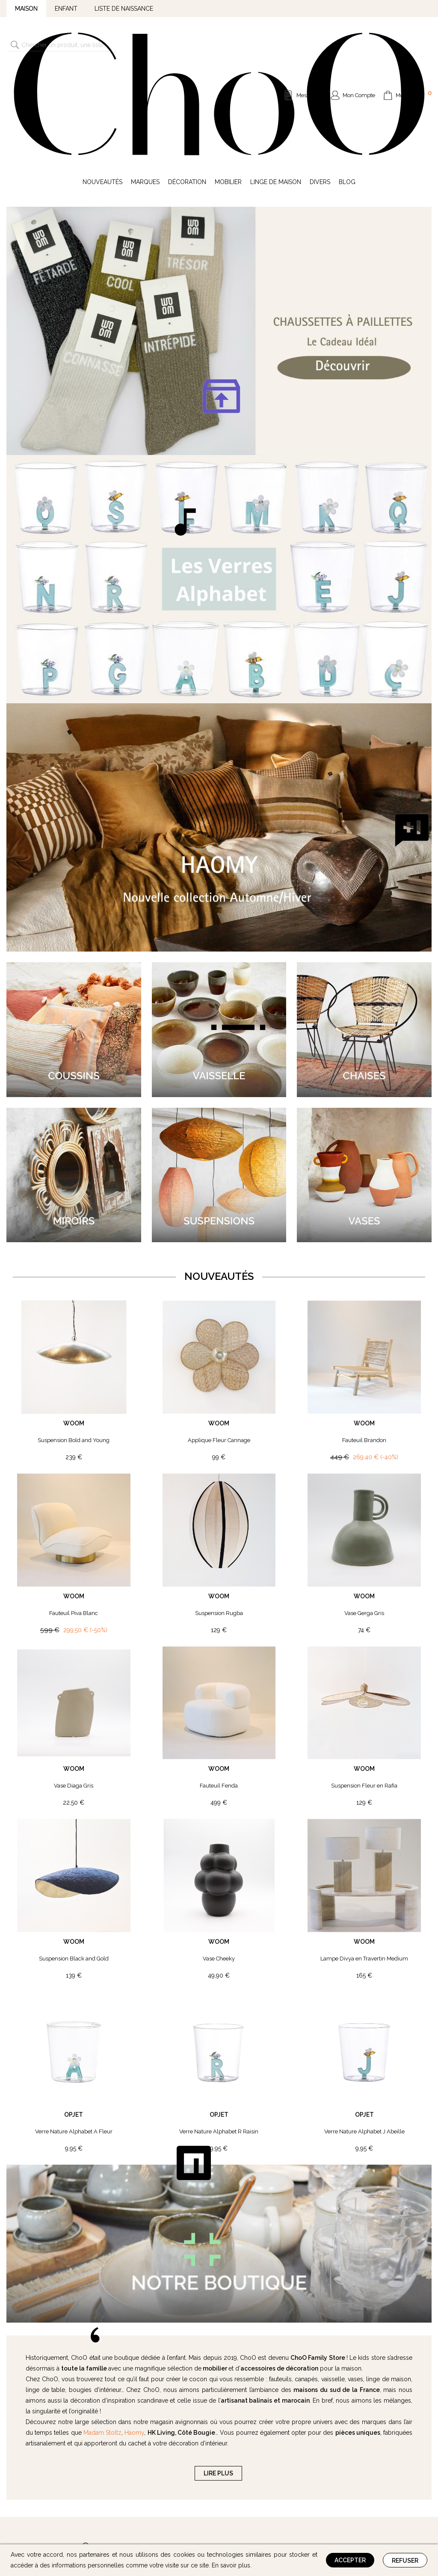 This screenshot has height=2576, width=438. What do you see at coordinates (95, 2335) in the screenshot?
I see `insert a block quote or citation` at bounding box center [95, 2335].